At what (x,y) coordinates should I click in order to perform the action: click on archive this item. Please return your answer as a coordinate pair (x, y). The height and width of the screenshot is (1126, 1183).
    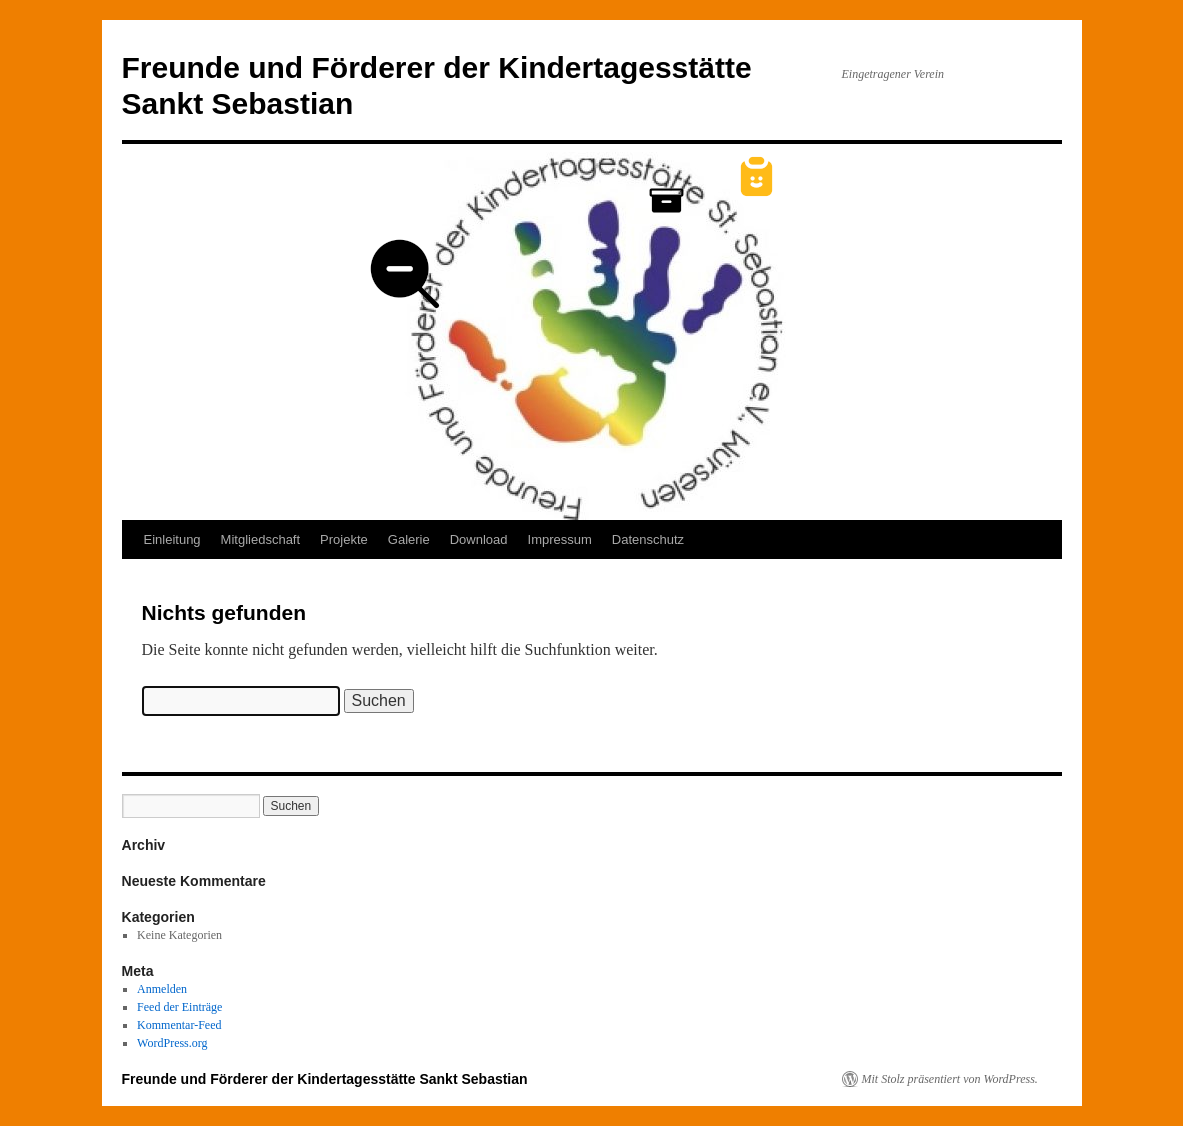
    Looking at the image, I should click on (666, 200).